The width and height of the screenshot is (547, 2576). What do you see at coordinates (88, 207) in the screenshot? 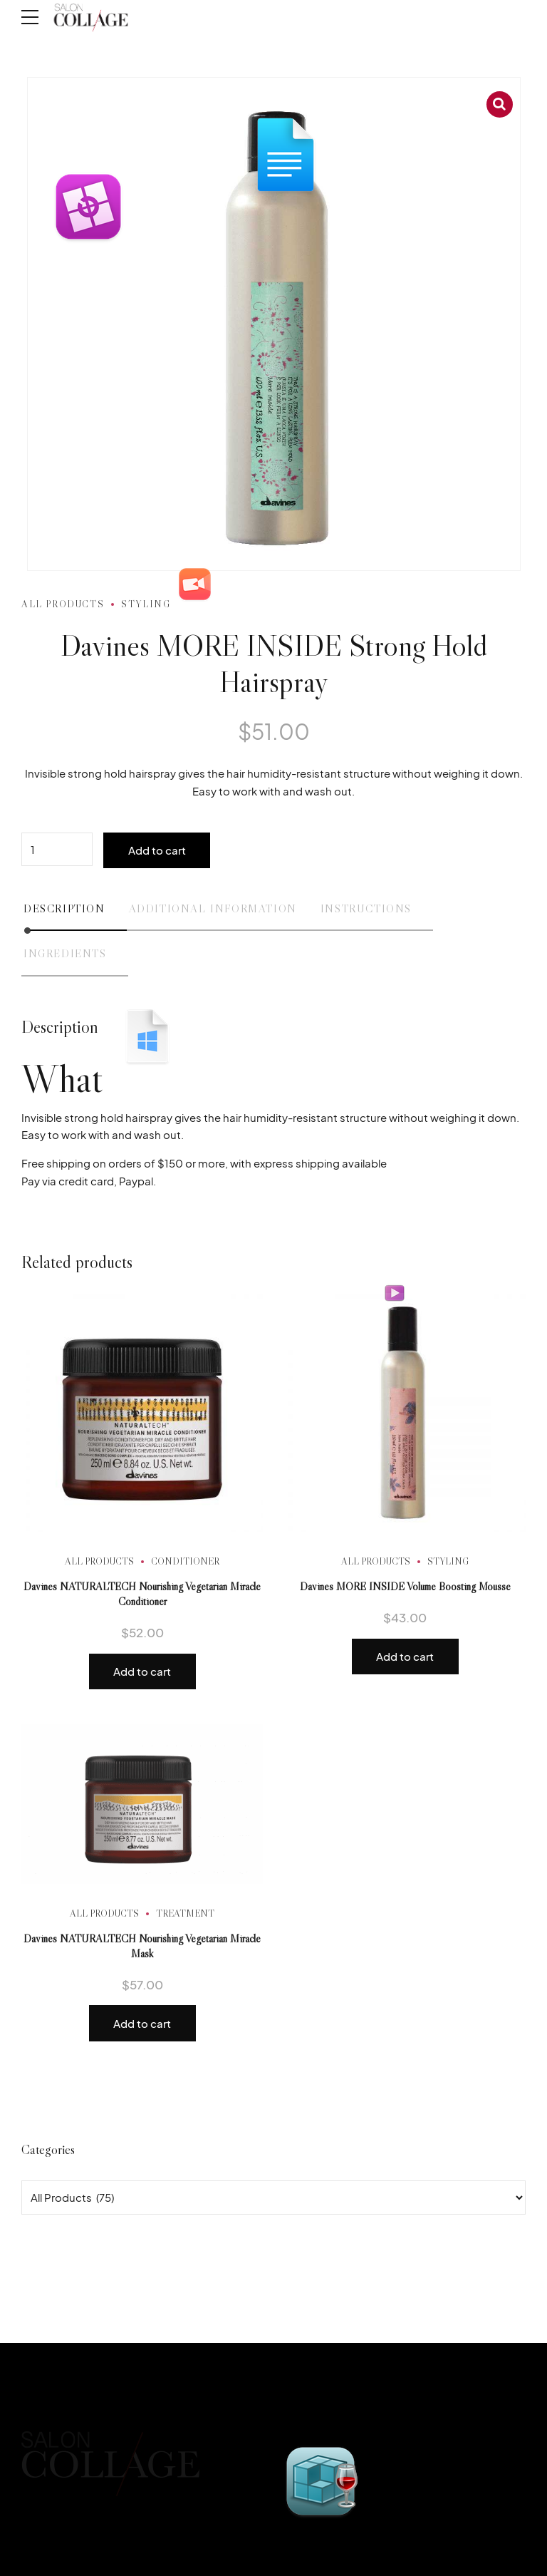
I see `open wallstreet control app` at bounding box center [88, 207].